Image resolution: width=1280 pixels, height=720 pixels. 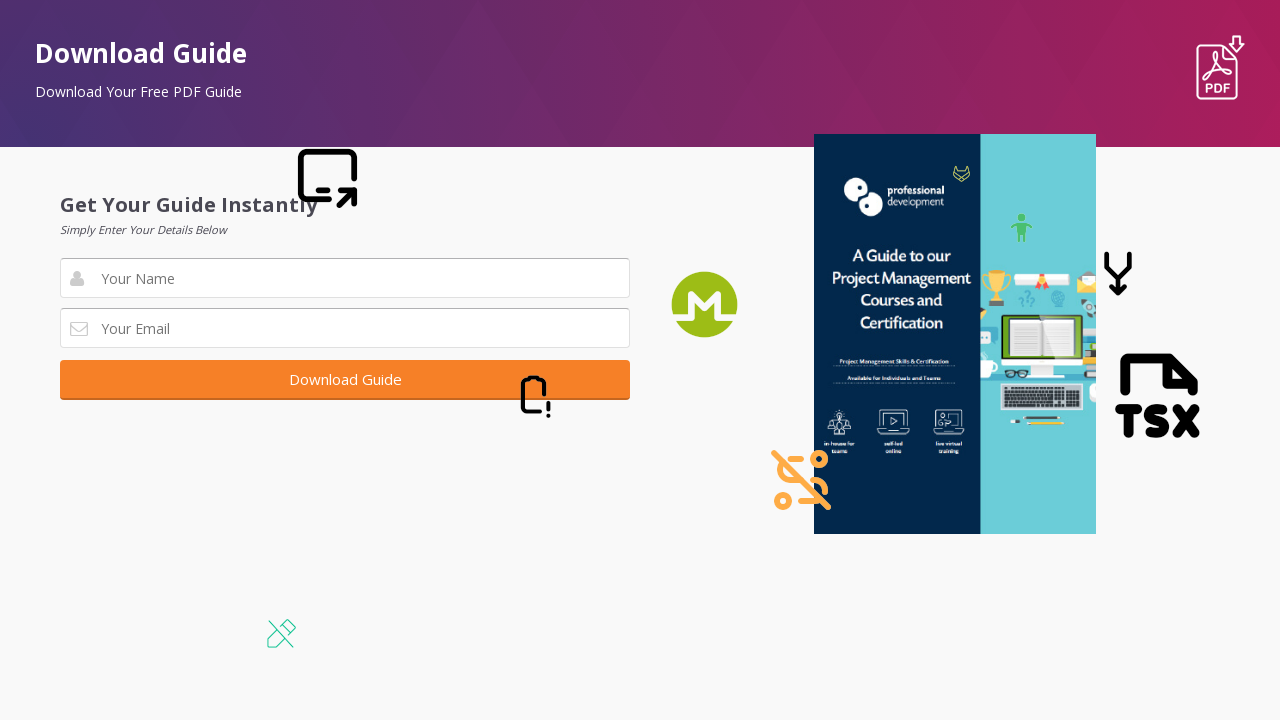 What do you see at coordinates (1159, 399) in the screenshot?
I see `indicates a TypeScript React (.tsx) file` at bounding box center [1159, 399].